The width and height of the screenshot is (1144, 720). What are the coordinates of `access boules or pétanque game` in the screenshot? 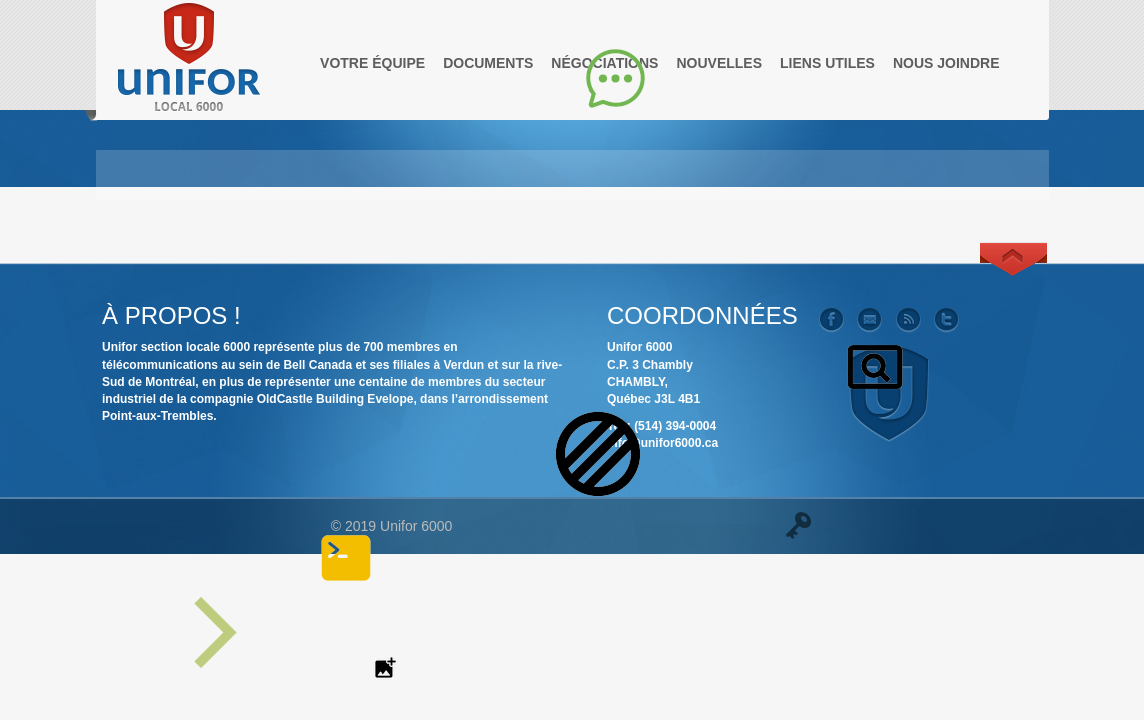 It's located at (598, 454).